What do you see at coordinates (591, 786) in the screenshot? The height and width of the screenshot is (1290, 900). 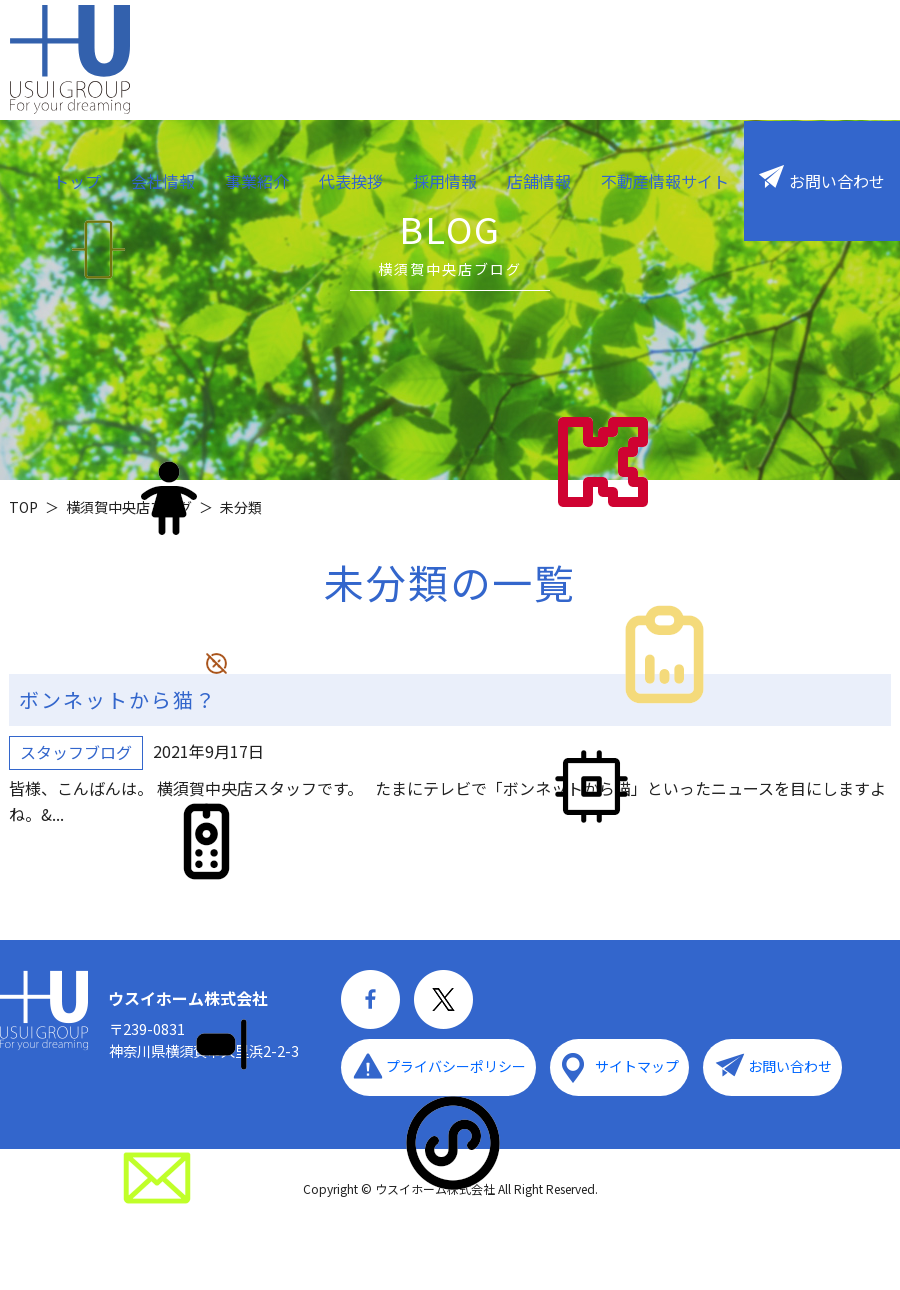 I see `view system processor information` at bounding box center [591, 786].